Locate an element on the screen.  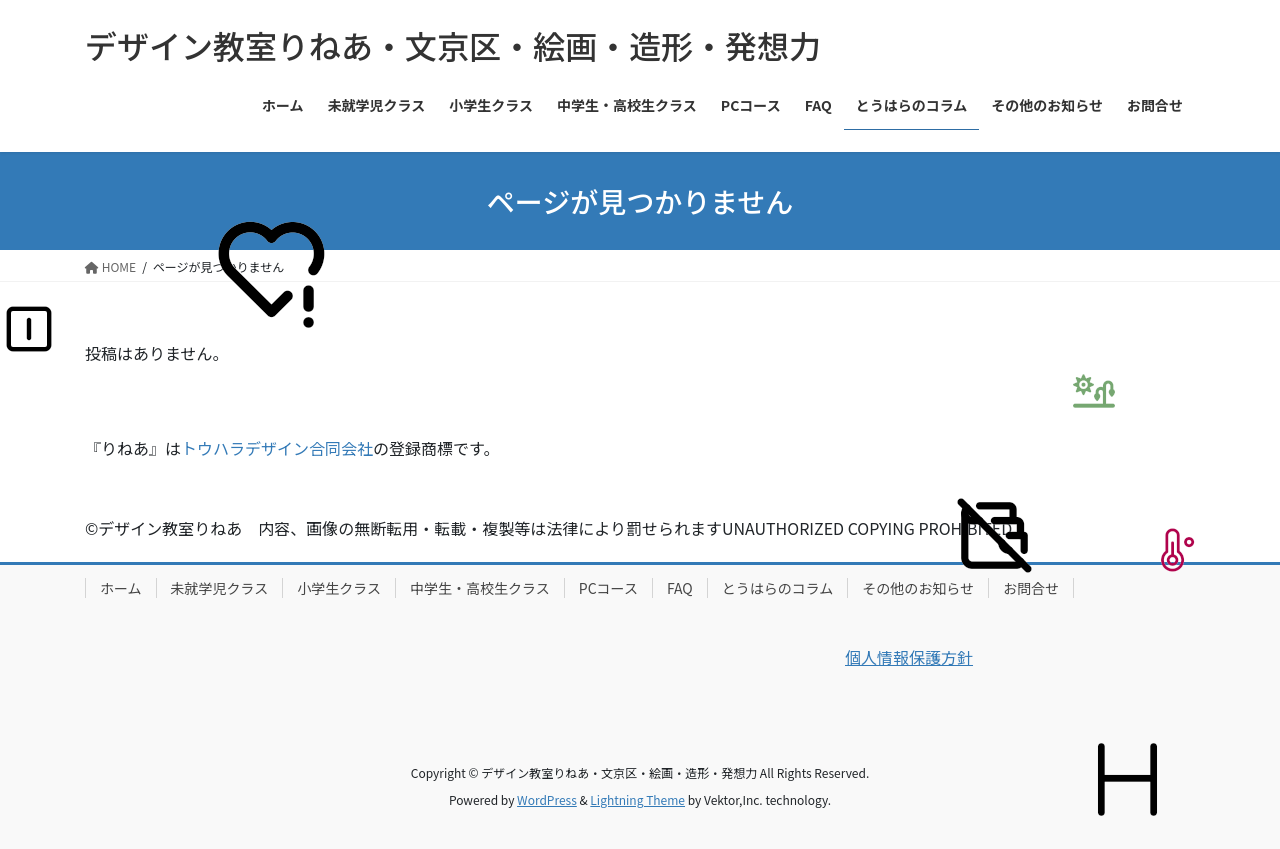
view current temperature reading is located at coordinates (1174, 550).